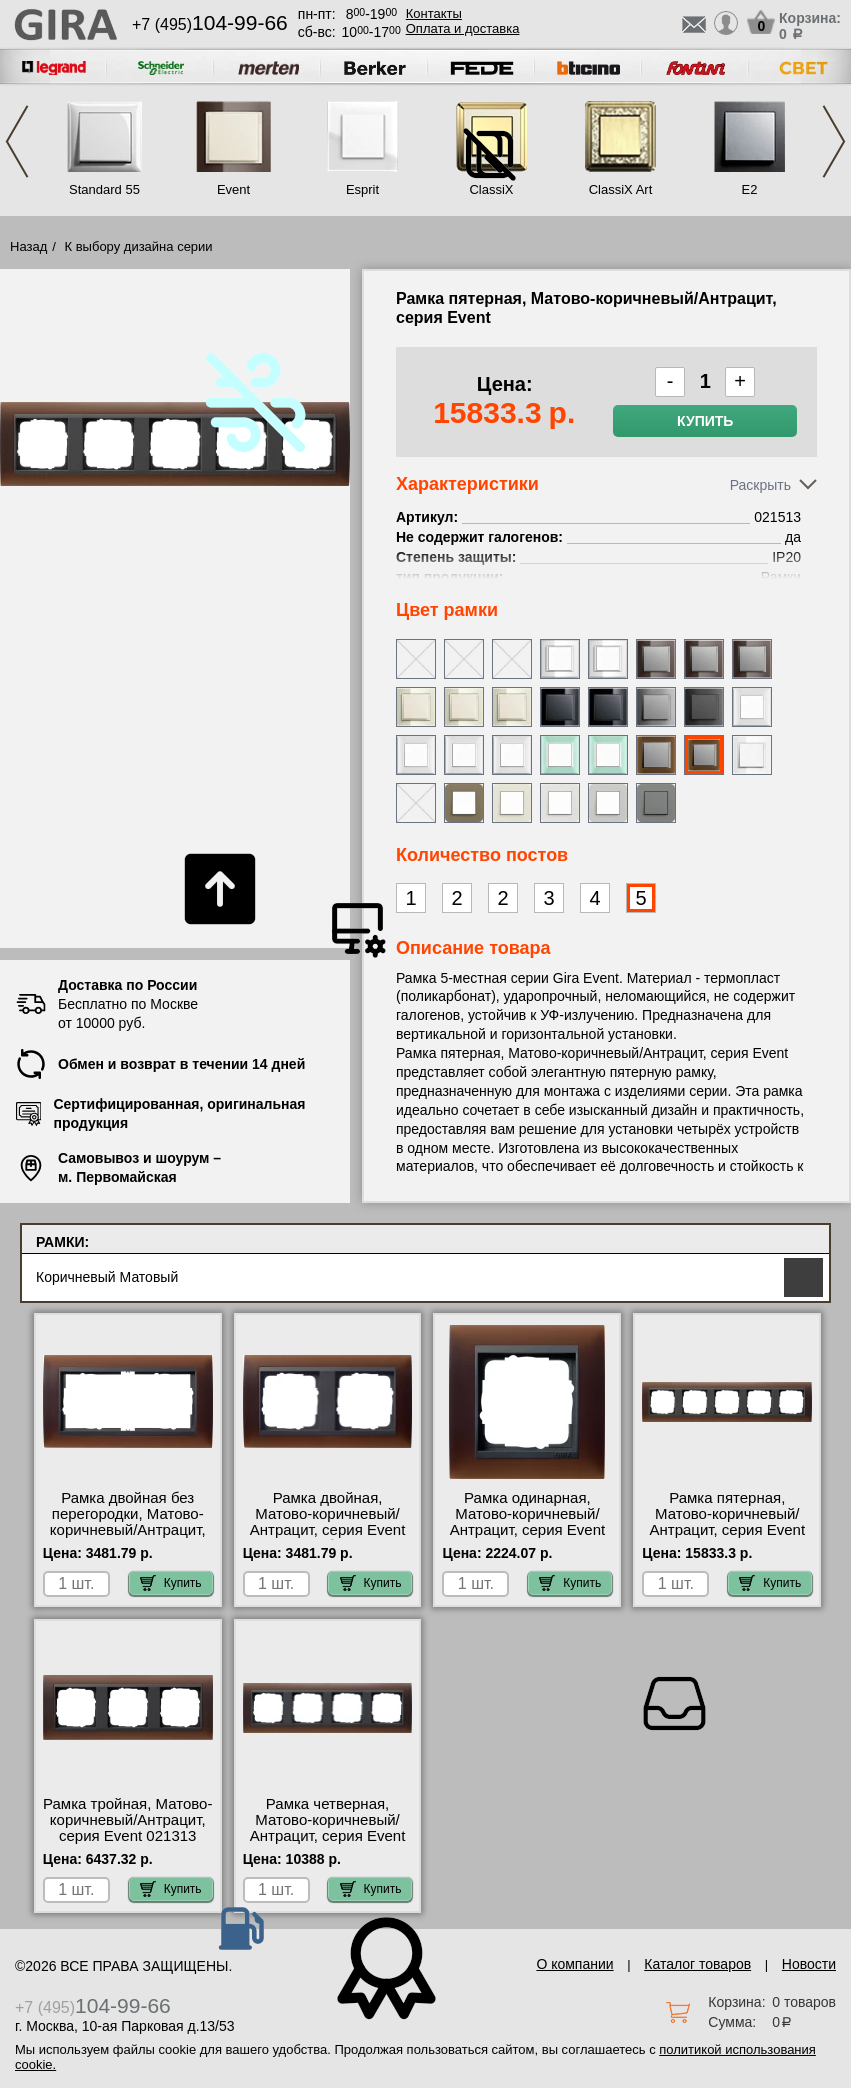  Describe the element at coordinates (489, 154) in the screenshot. I see `nfc is currently disabled` at that location.